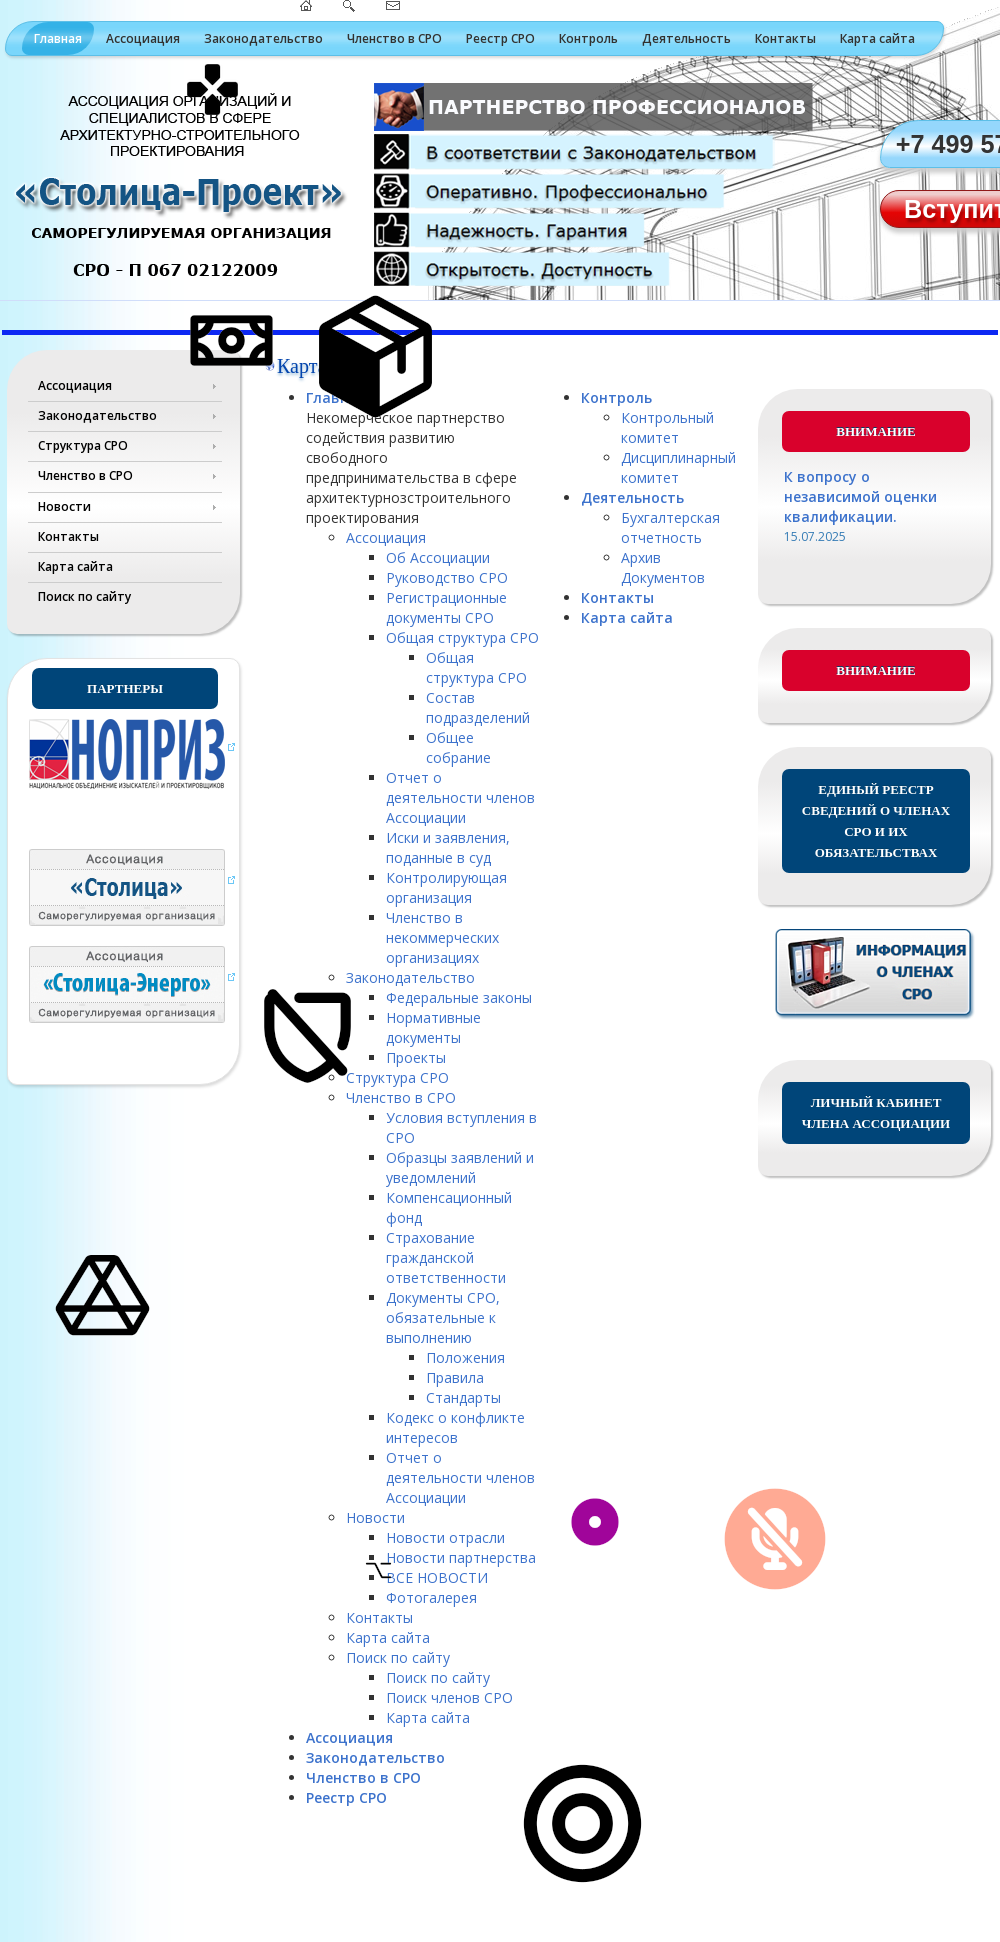 The height and width of the screenshot is (1942, 1000). What do you see at coordinates (102, 1298) in the screenshot?
I see `open Google Drive` at bounding box center [102, 1298].